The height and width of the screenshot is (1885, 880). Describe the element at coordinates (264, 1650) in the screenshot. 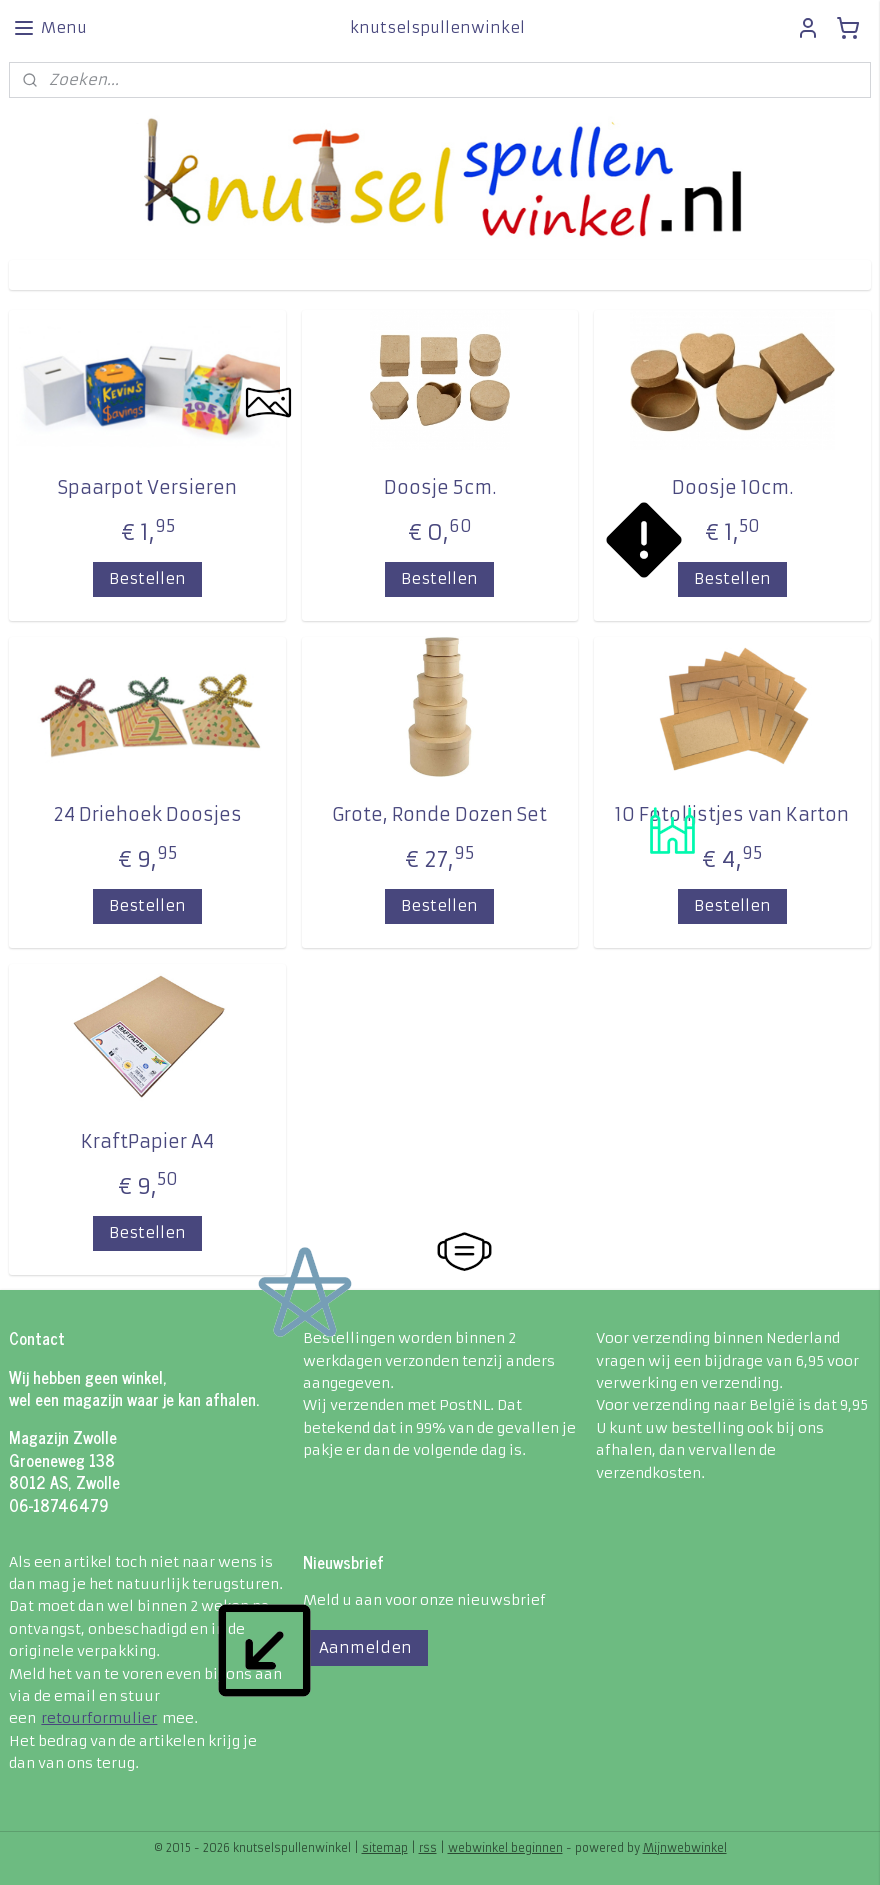

I see `move content to bottom-left corner` at that location.